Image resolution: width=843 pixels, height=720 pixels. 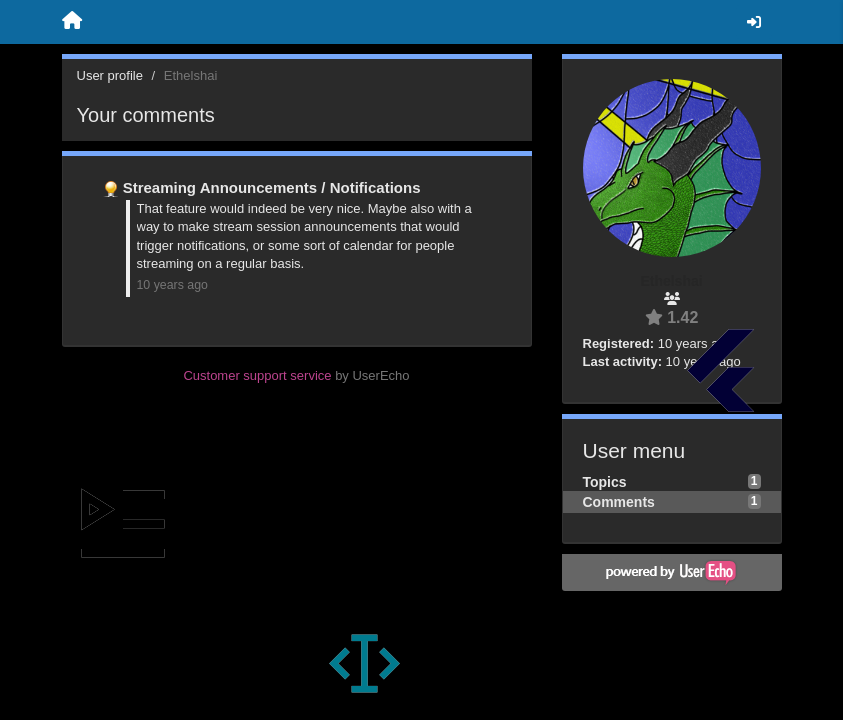 I want to click on move or reposition the text cursor, so click(x=364, y=663).